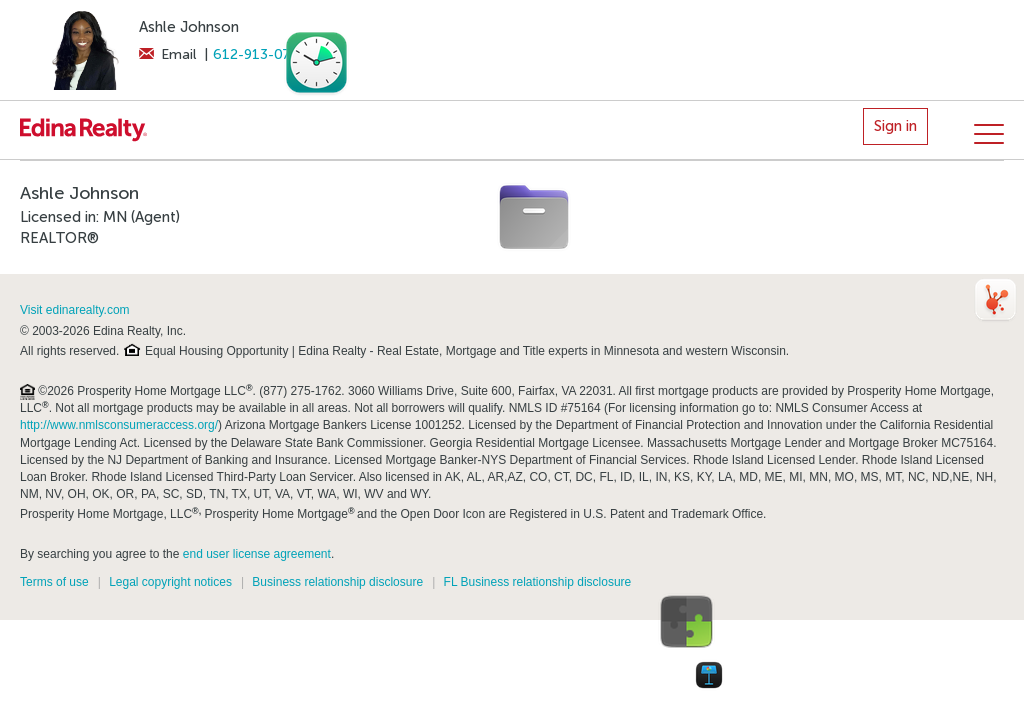 The width and height of the screenshot is (1024, 720). Describe the element at coordinates (534, 217) in the screenshot. I see `open the file manager application` at that location.